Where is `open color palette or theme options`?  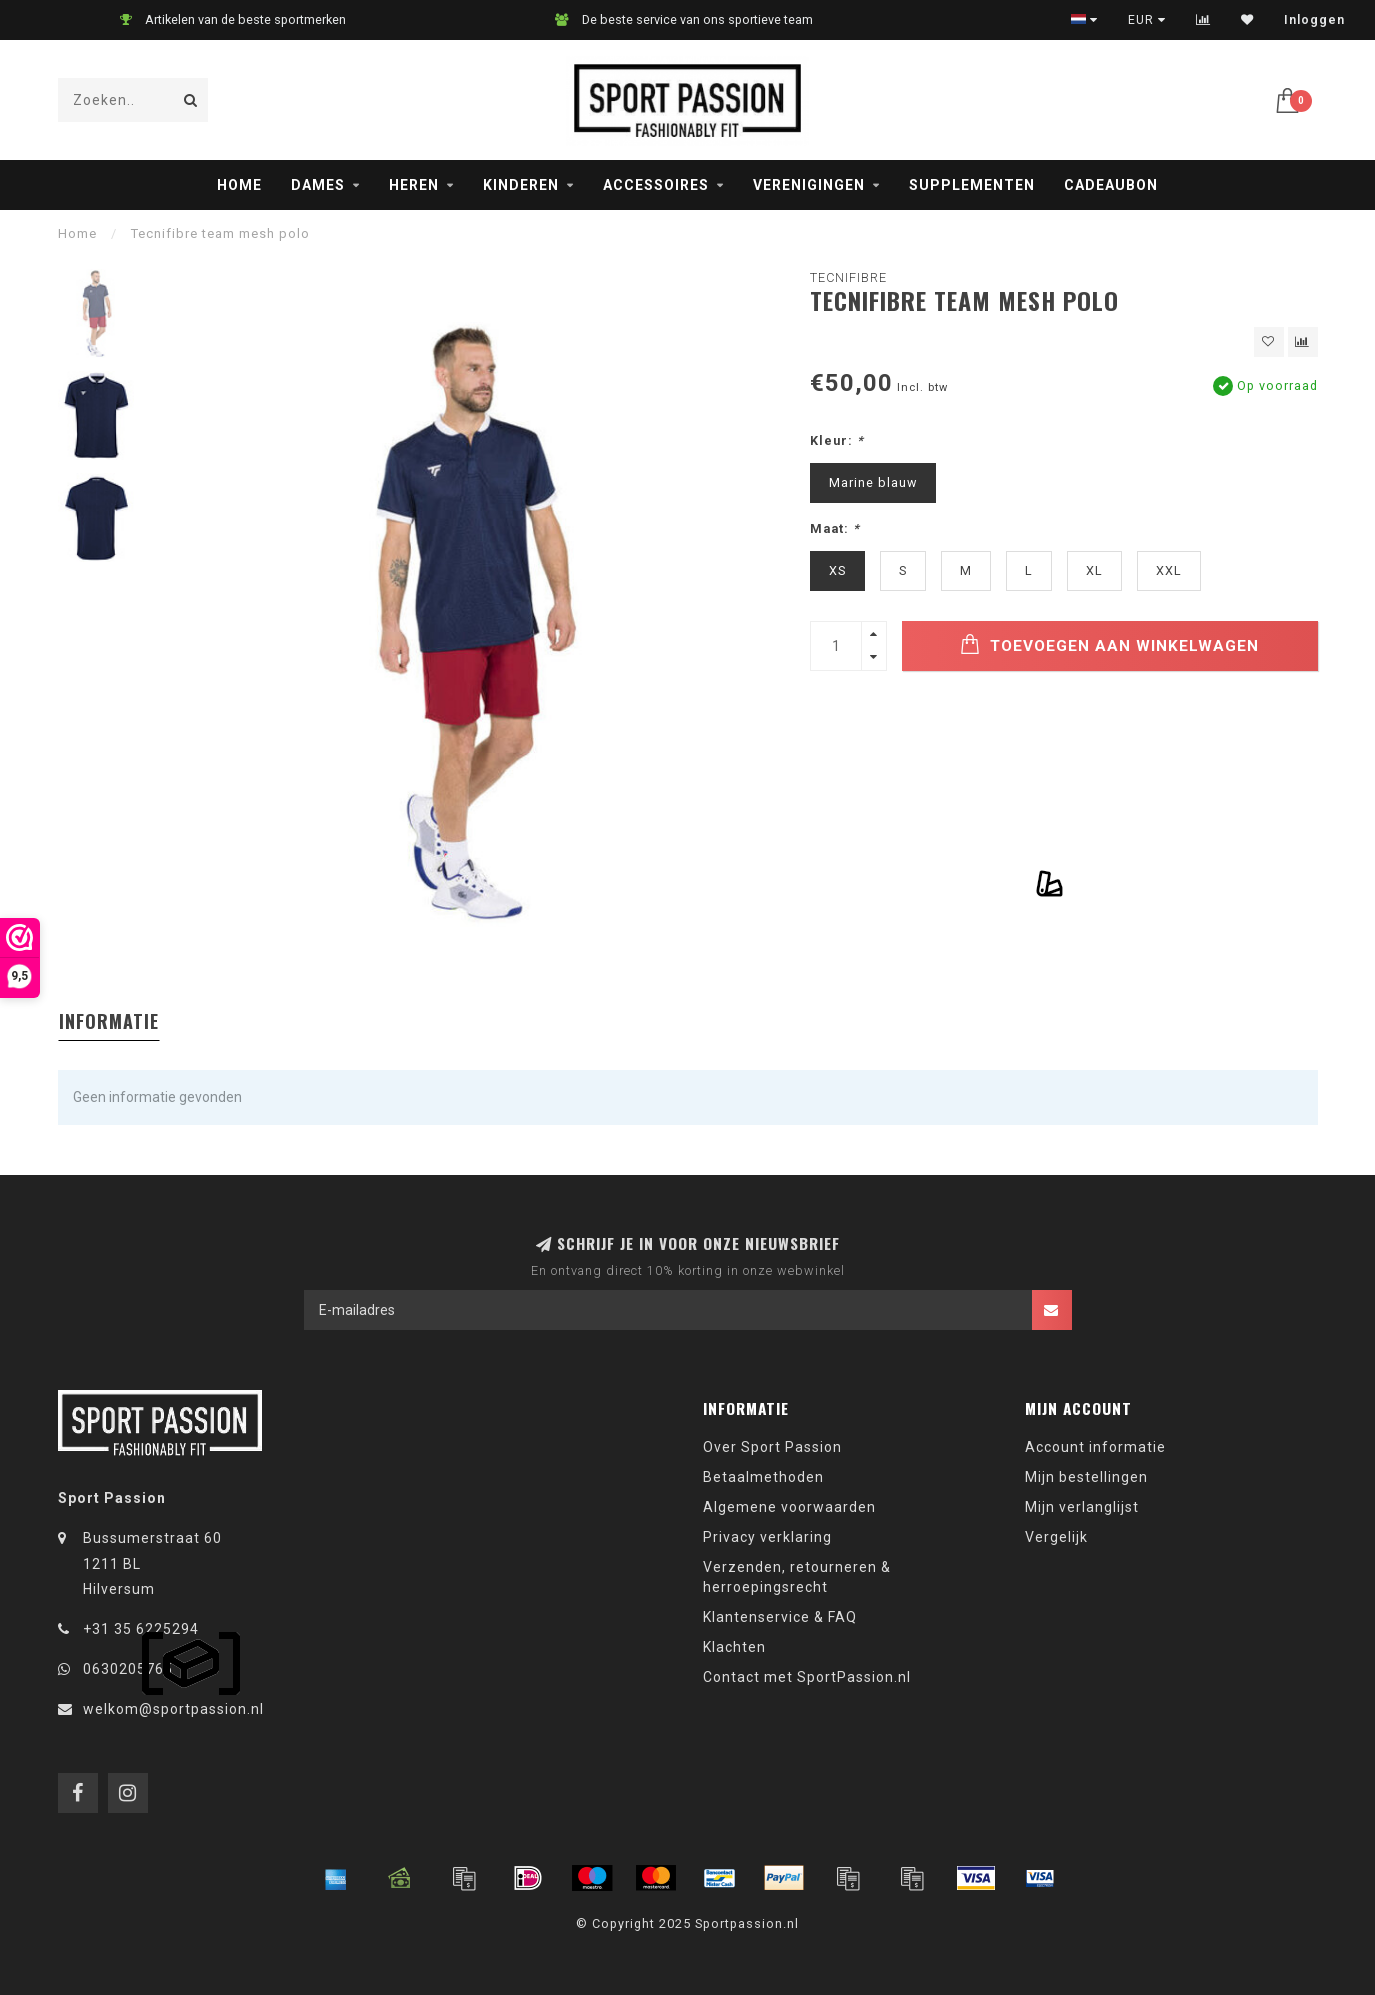 open color palette or theme options is located at coordinates (1048, 884).